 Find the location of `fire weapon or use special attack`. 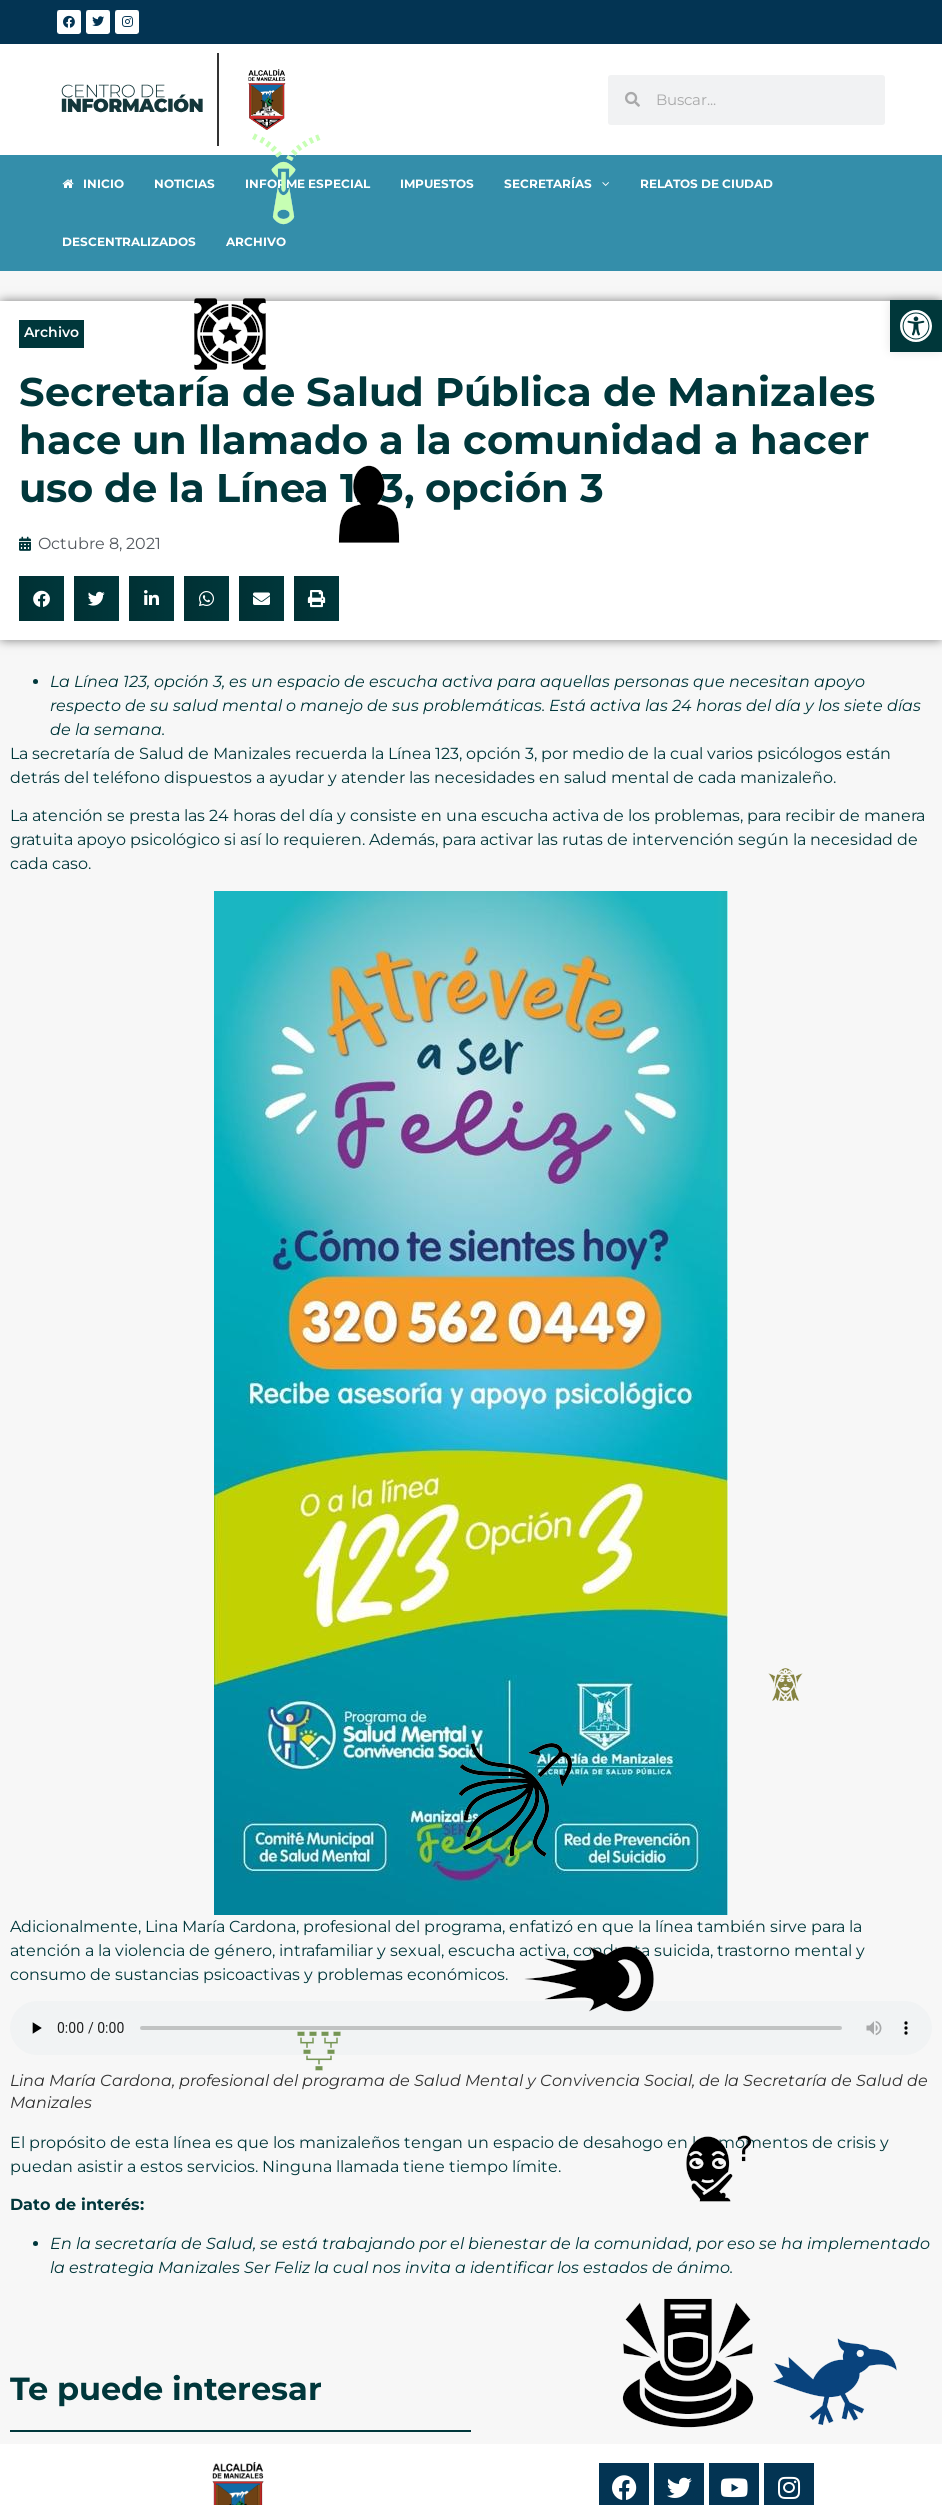

fire weapon or use special attack is located at coordinates (589, 1979).